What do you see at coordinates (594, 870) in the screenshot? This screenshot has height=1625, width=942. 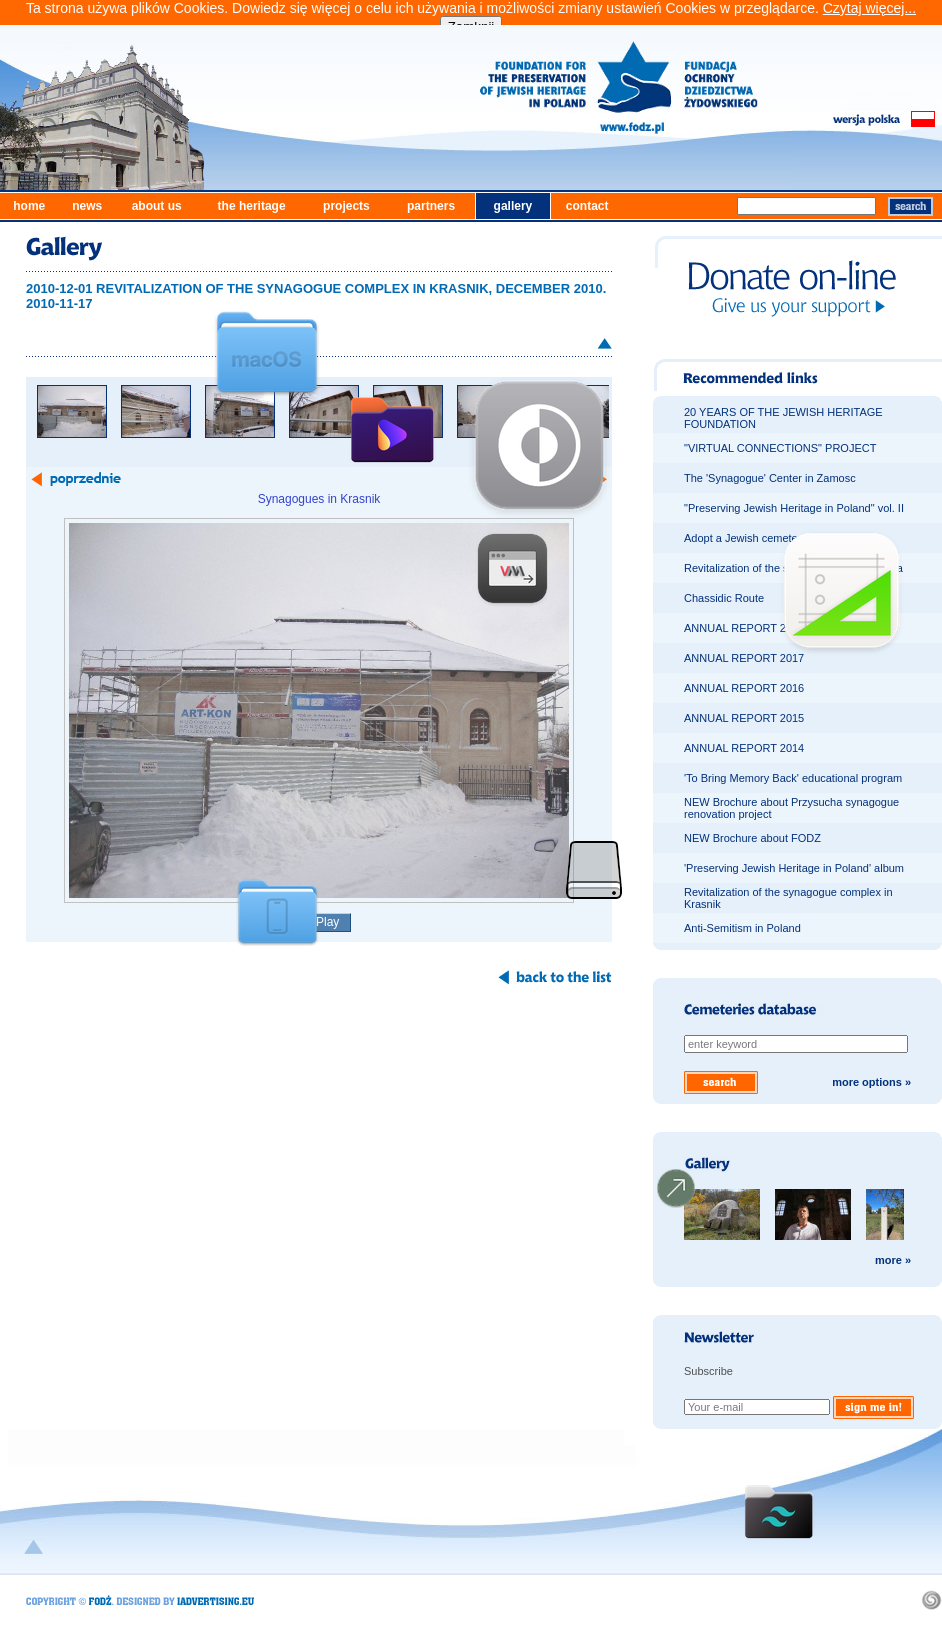 I see `access external drive in sidebar` at bounding box center [594, 870].